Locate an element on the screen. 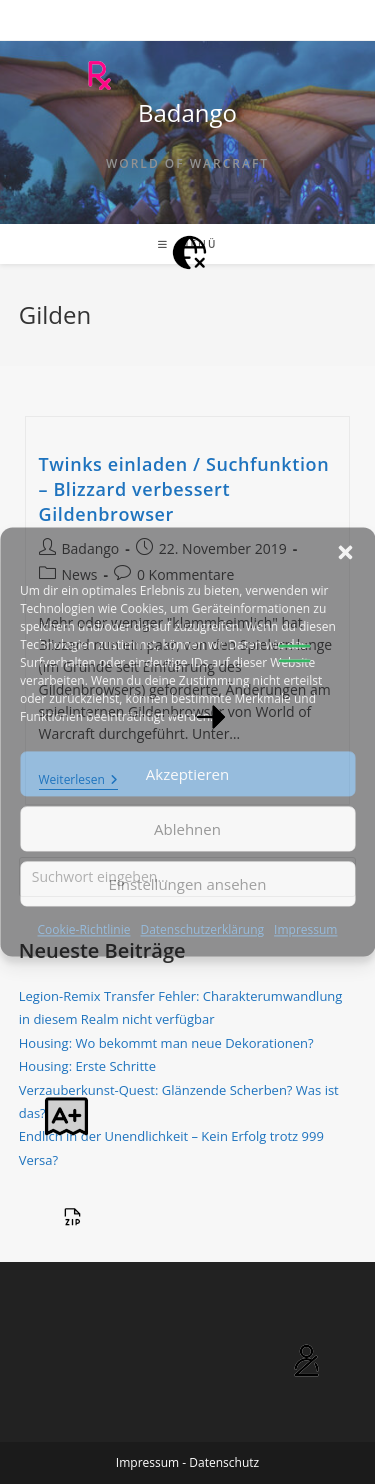 This screenshot has width=375, height=1484. no internet connection is located at coordinates (189, 252).